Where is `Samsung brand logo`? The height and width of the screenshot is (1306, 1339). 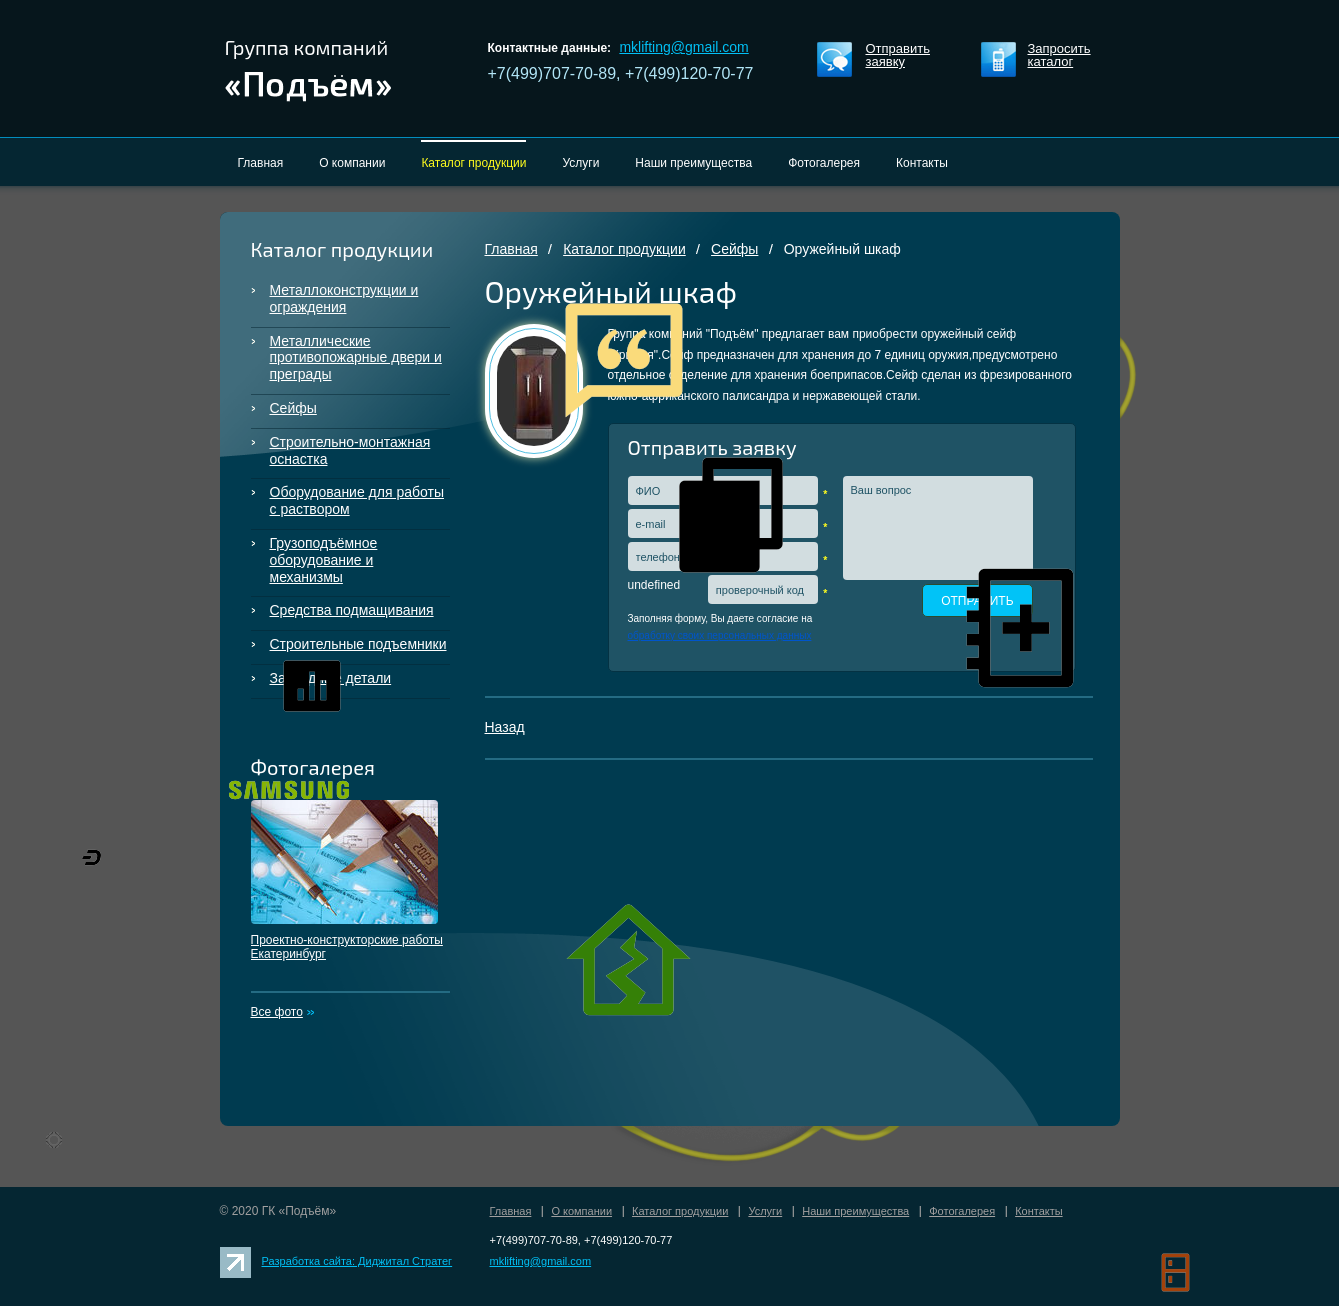 Samsung brand logo is located at coordinates (289, 790).